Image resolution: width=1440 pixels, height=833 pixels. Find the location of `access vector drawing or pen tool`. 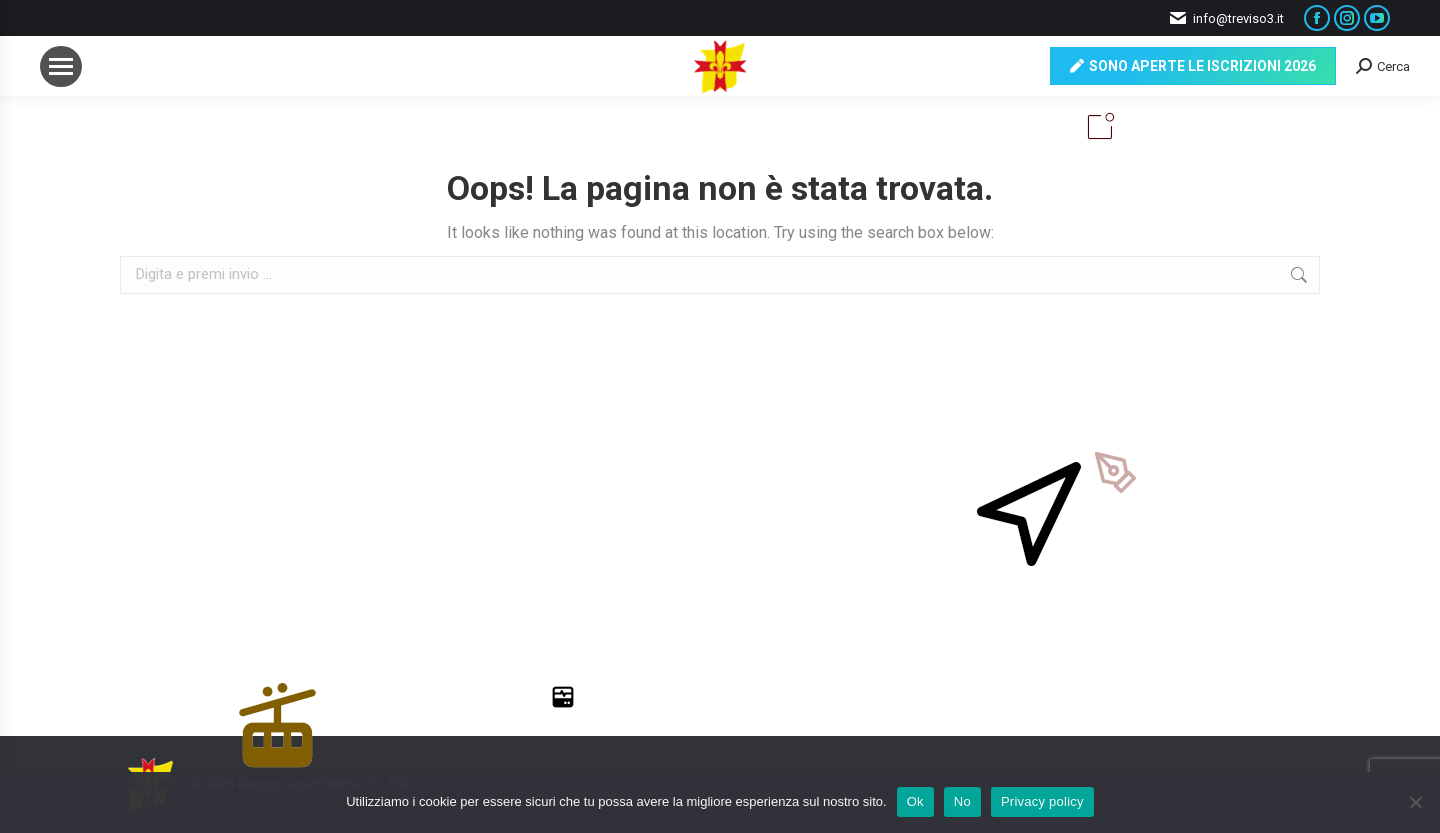

access vector drawing or pen tool is located at coordinates (1115, 472).